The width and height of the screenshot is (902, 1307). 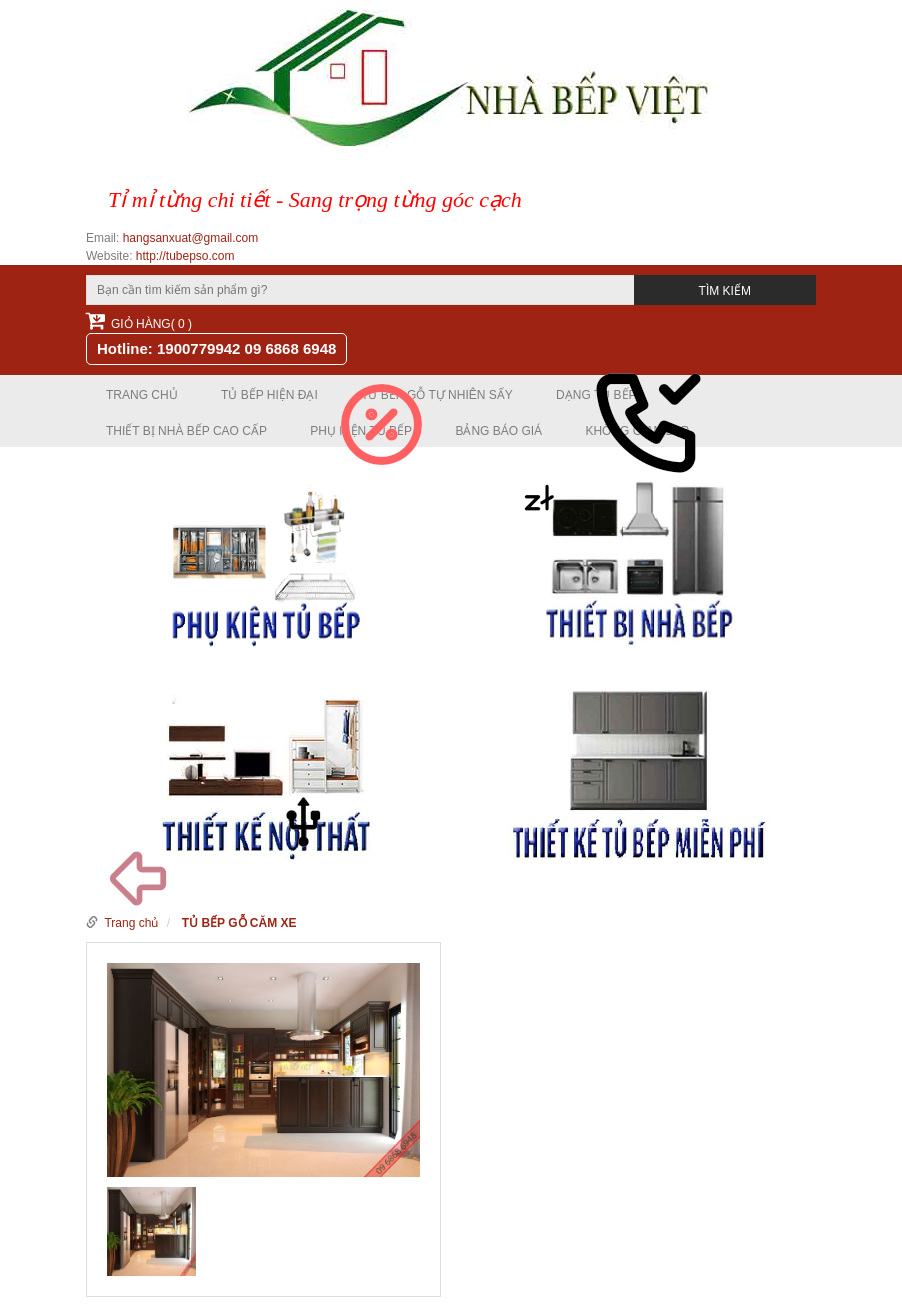 I want to click on indicates price or amount in Polish złoty, so click(x=538, y=498).